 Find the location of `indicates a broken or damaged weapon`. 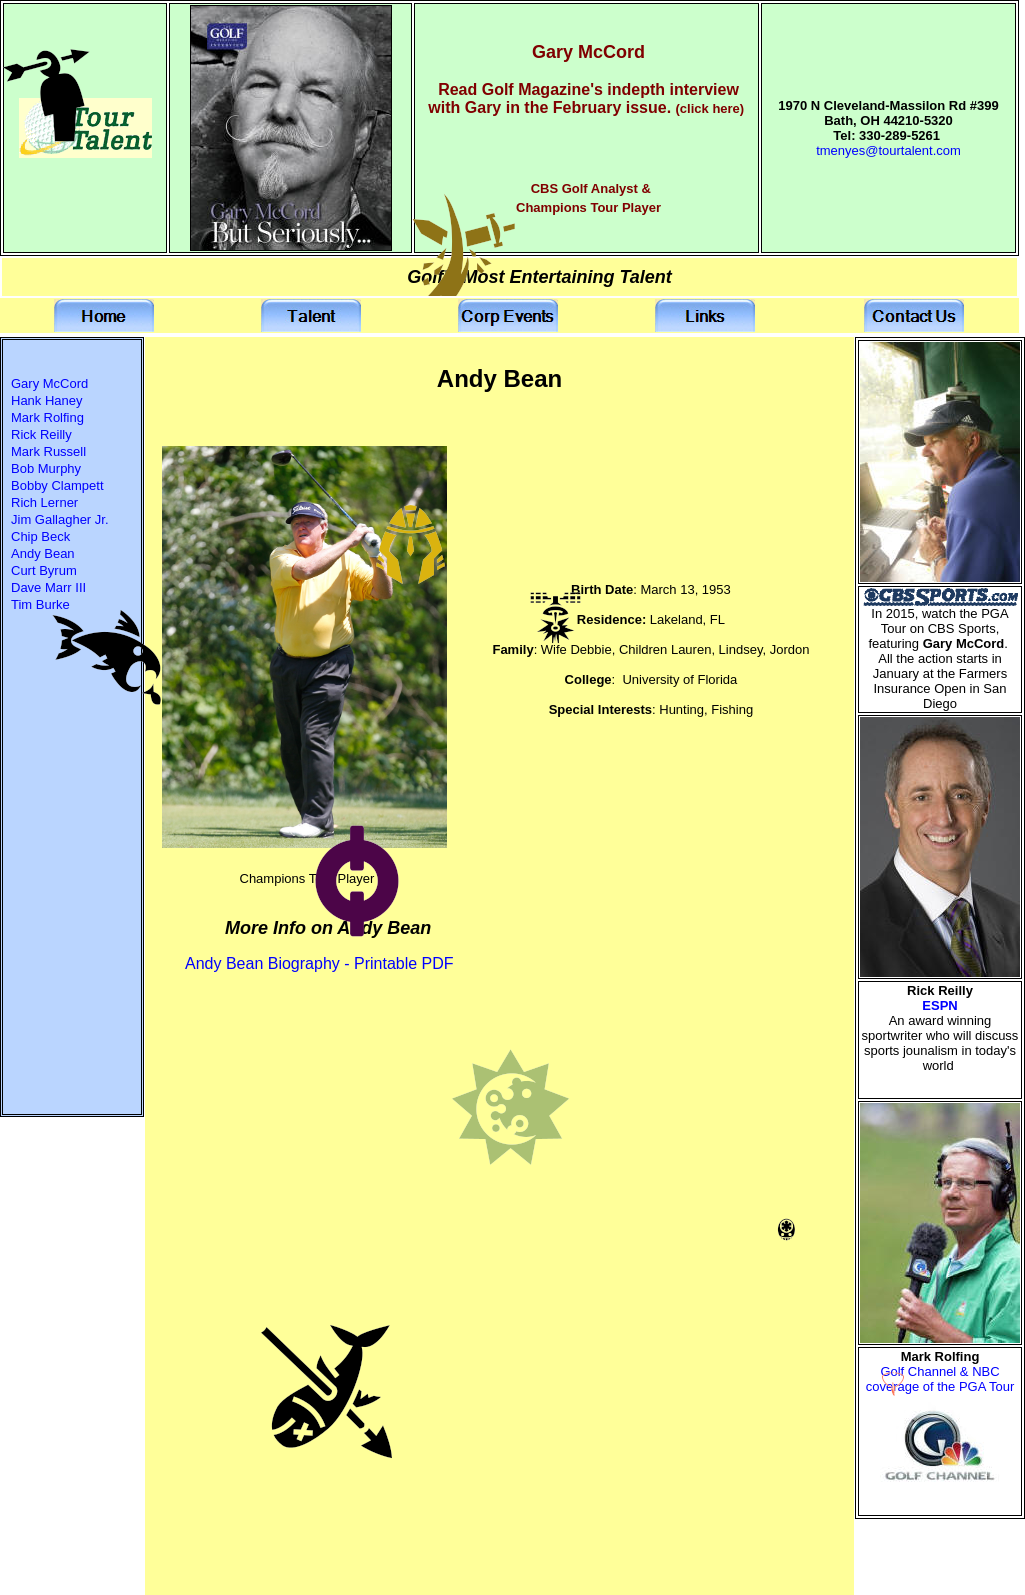

indicates a broken or damaged weapon is located at coordinates (464, 245).